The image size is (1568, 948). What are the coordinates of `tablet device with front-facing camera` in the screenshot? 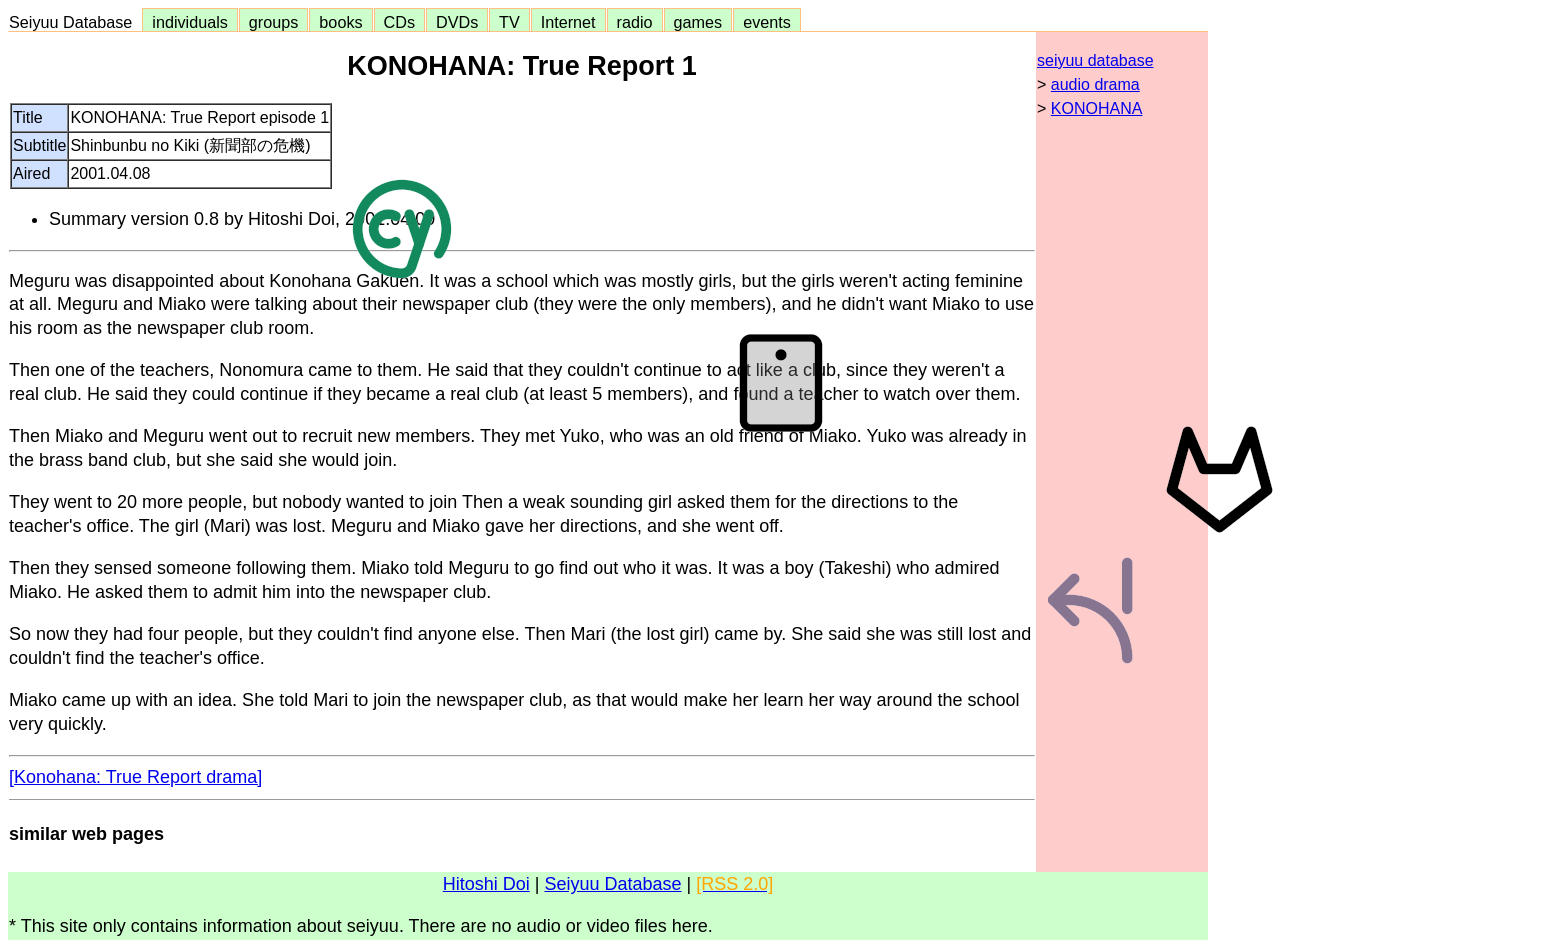 It's located at (781, 383).